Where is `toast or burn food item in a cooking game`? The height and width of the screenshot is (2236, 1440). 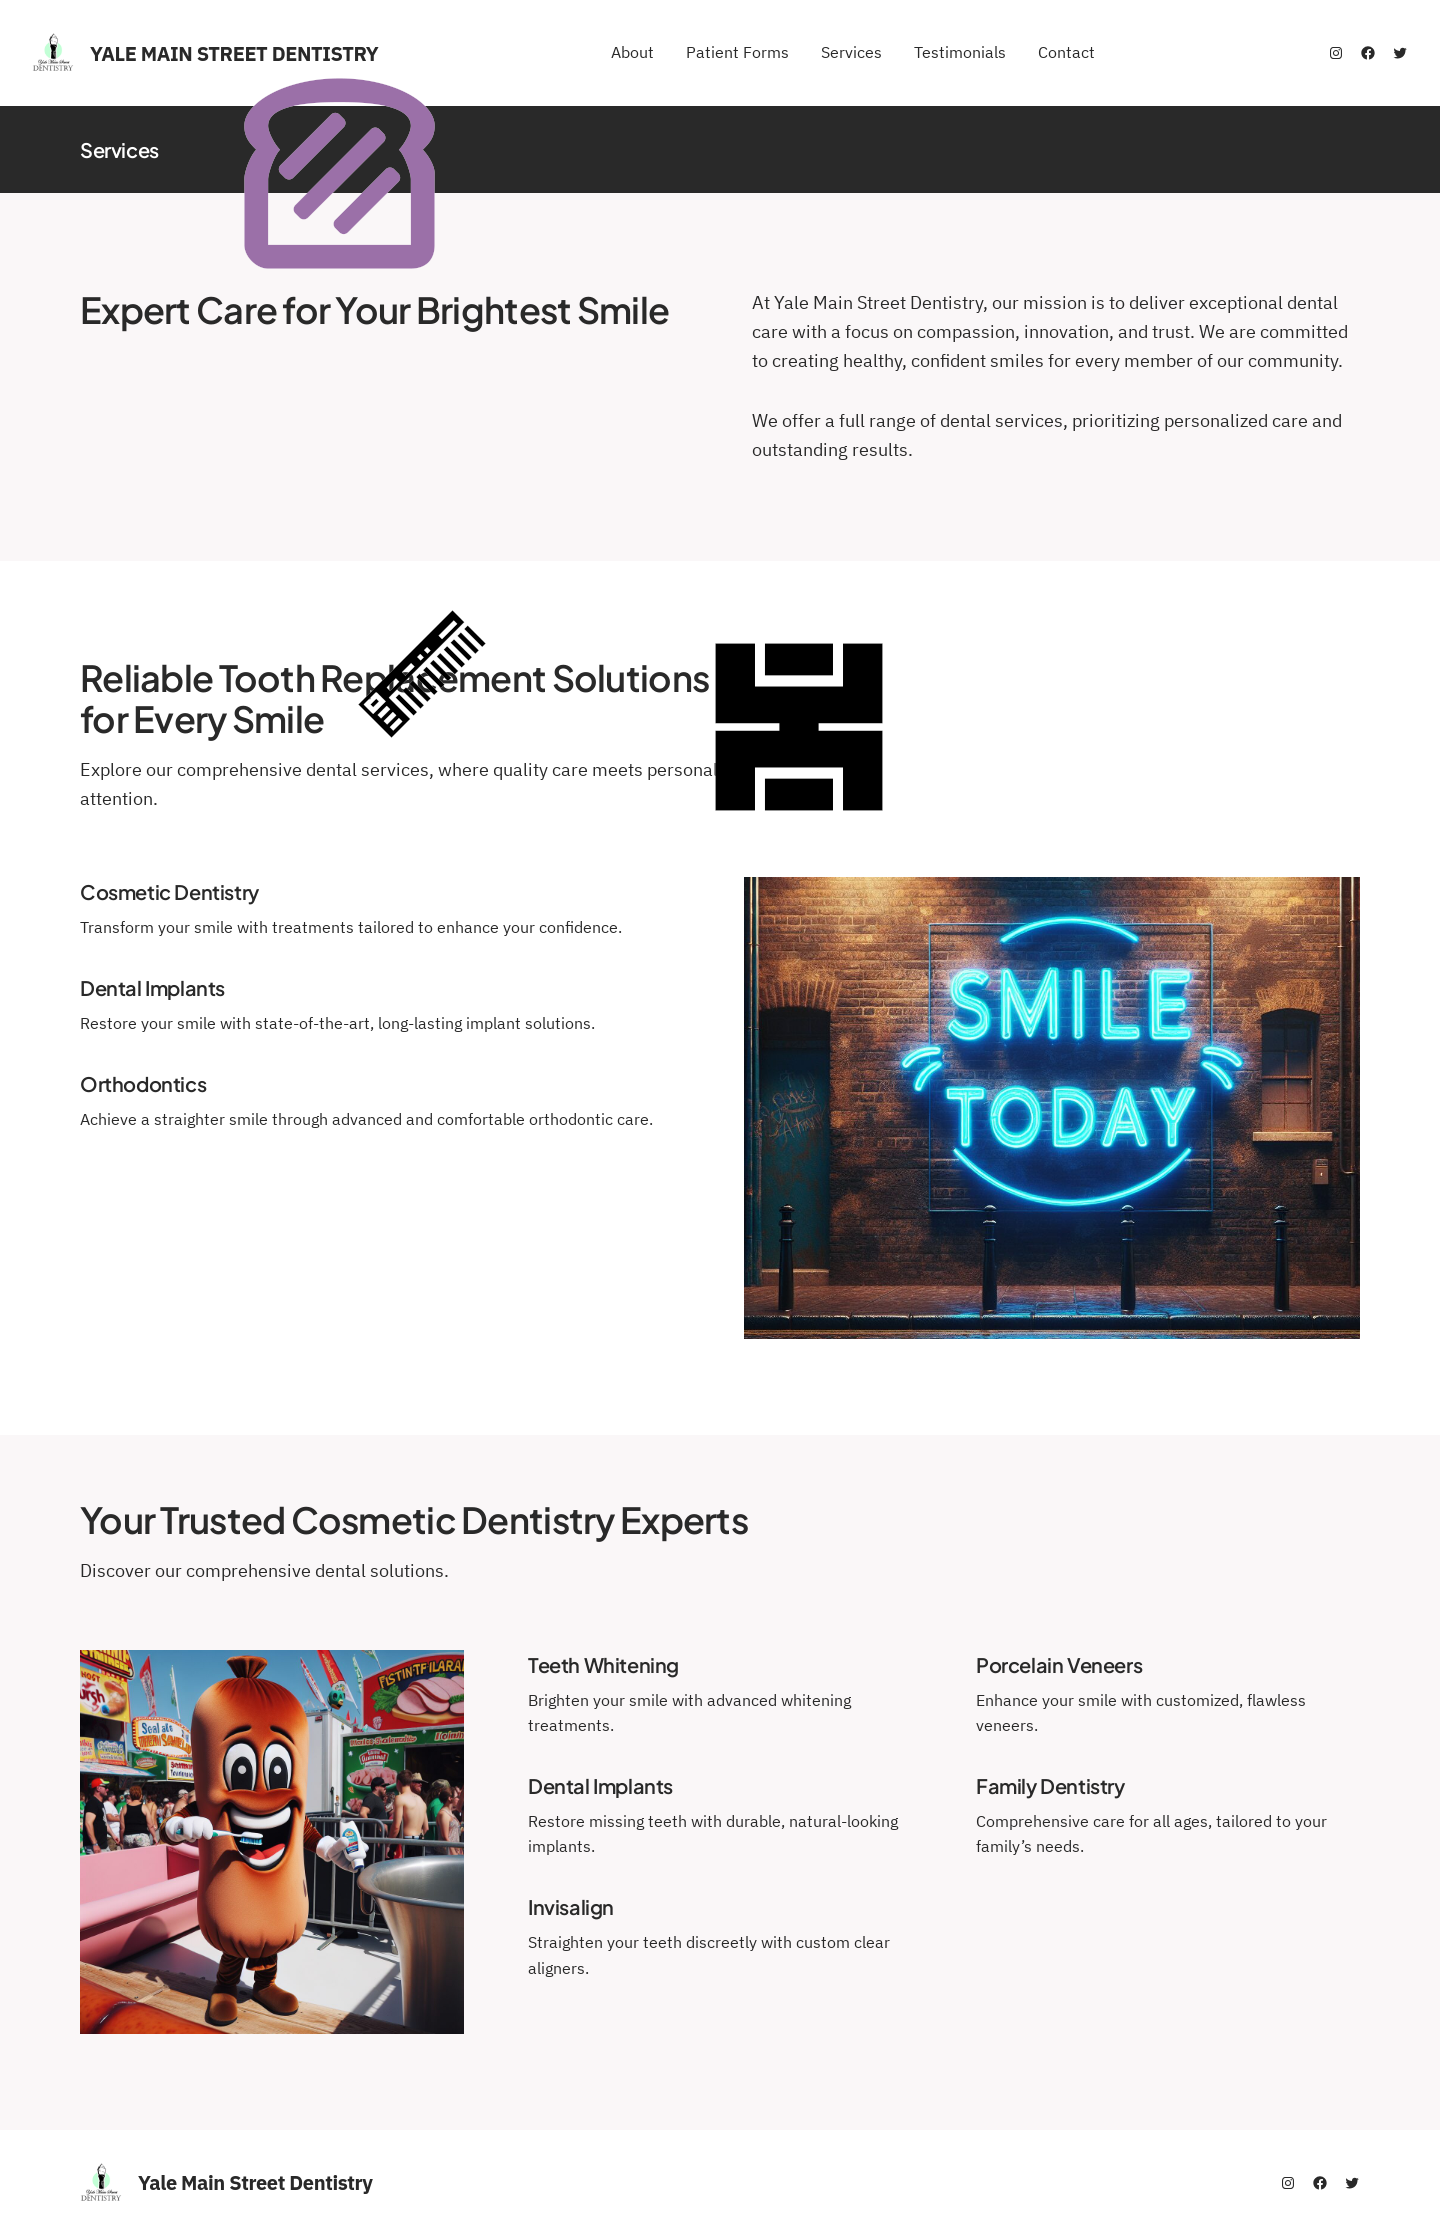 toast or burn food item in a cooking game is located at coordinates (339, 173).